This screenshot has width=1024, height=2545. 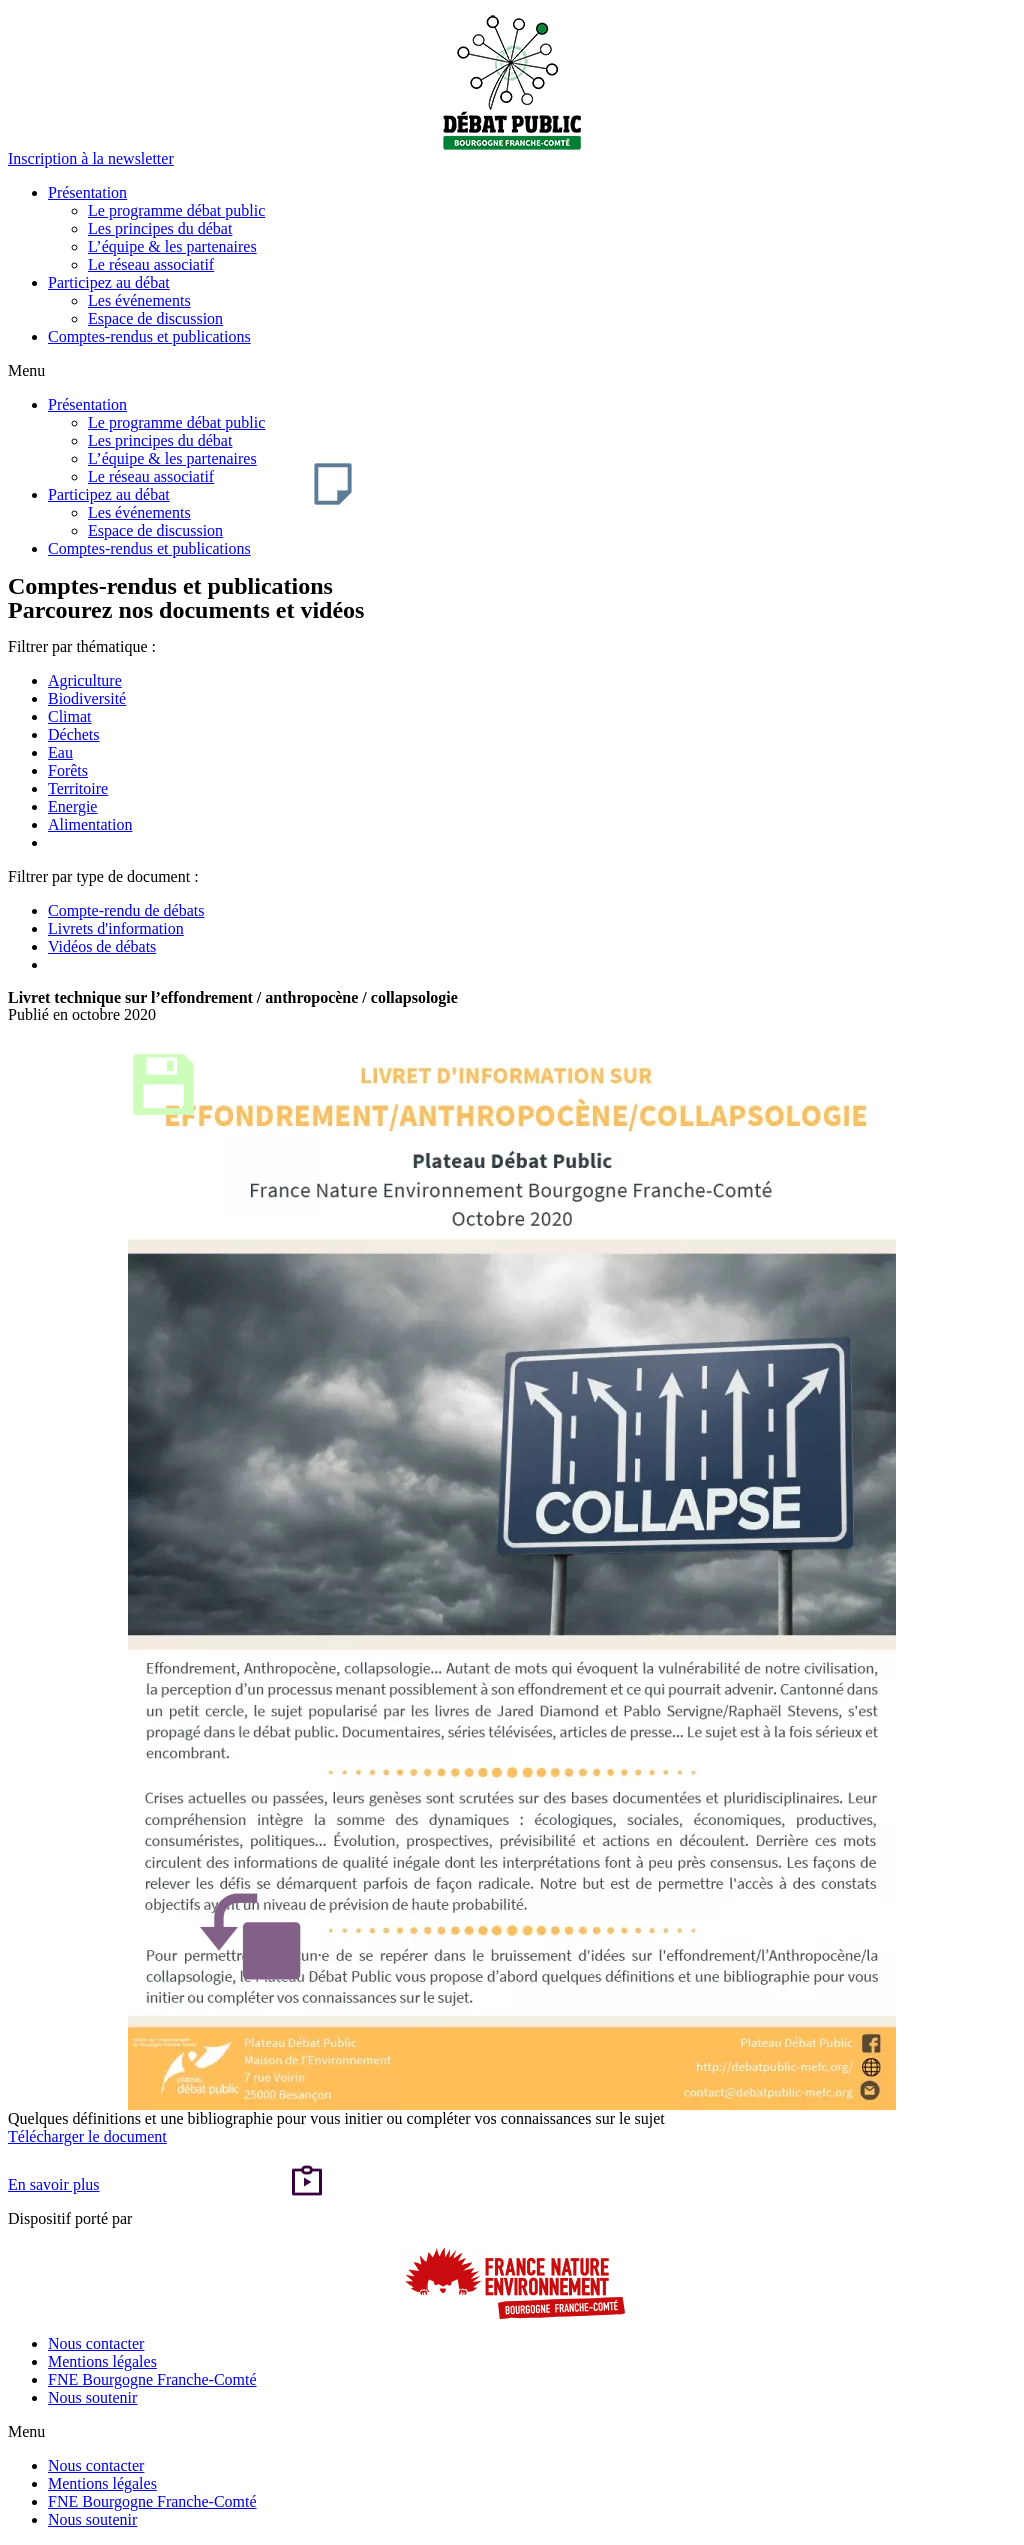 What do you see at coordinates (307, 2182) in the screenshot?
I see `start a presentation slideshow` at bounding box center [307, 2182].